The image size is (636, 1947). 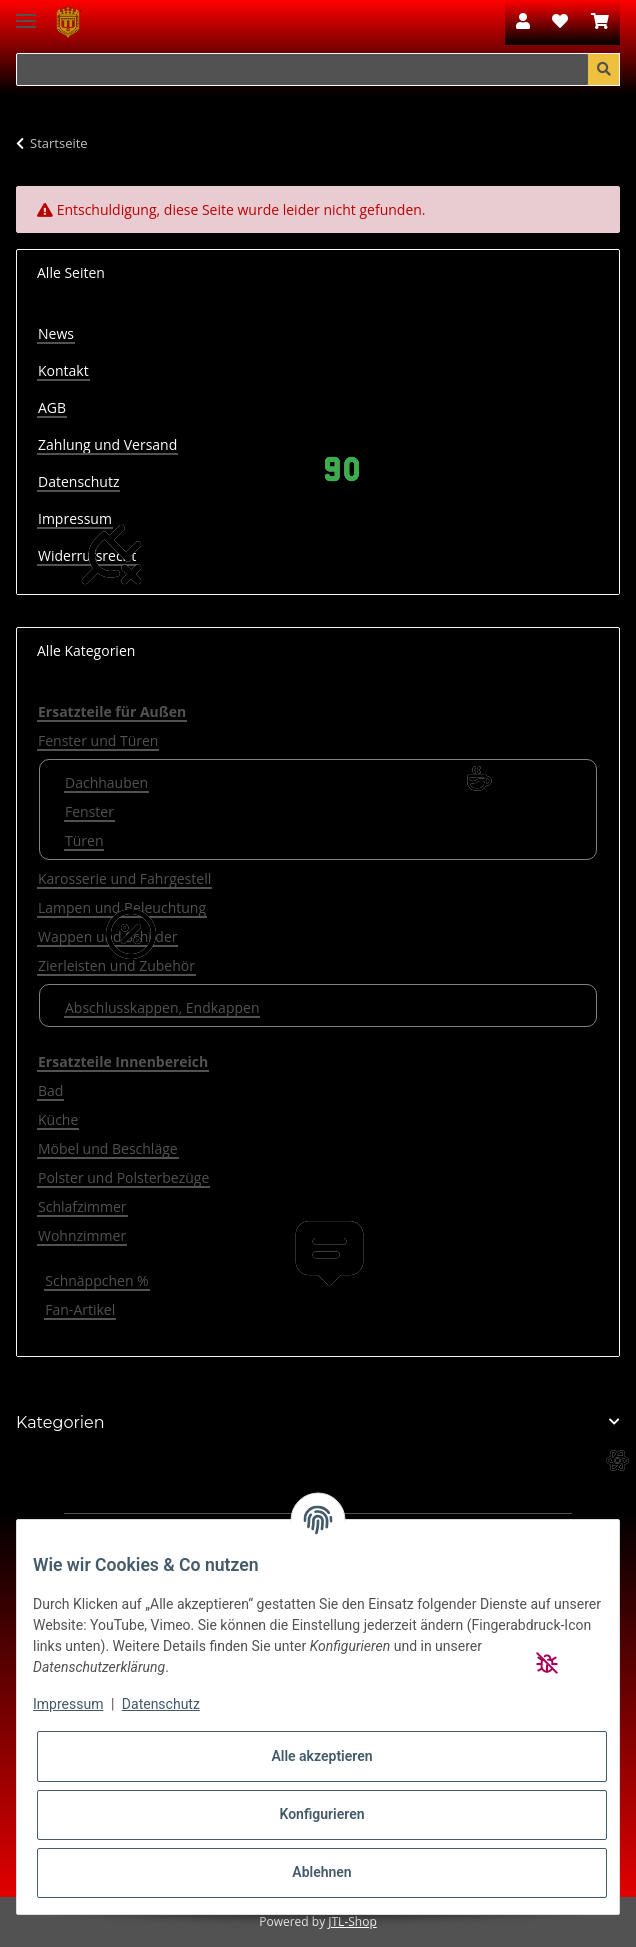 What do you see at coordinates (617, 1460) in the screenshot?
I see `indicates a React.js application or component` at bounding box center [617, 1460].